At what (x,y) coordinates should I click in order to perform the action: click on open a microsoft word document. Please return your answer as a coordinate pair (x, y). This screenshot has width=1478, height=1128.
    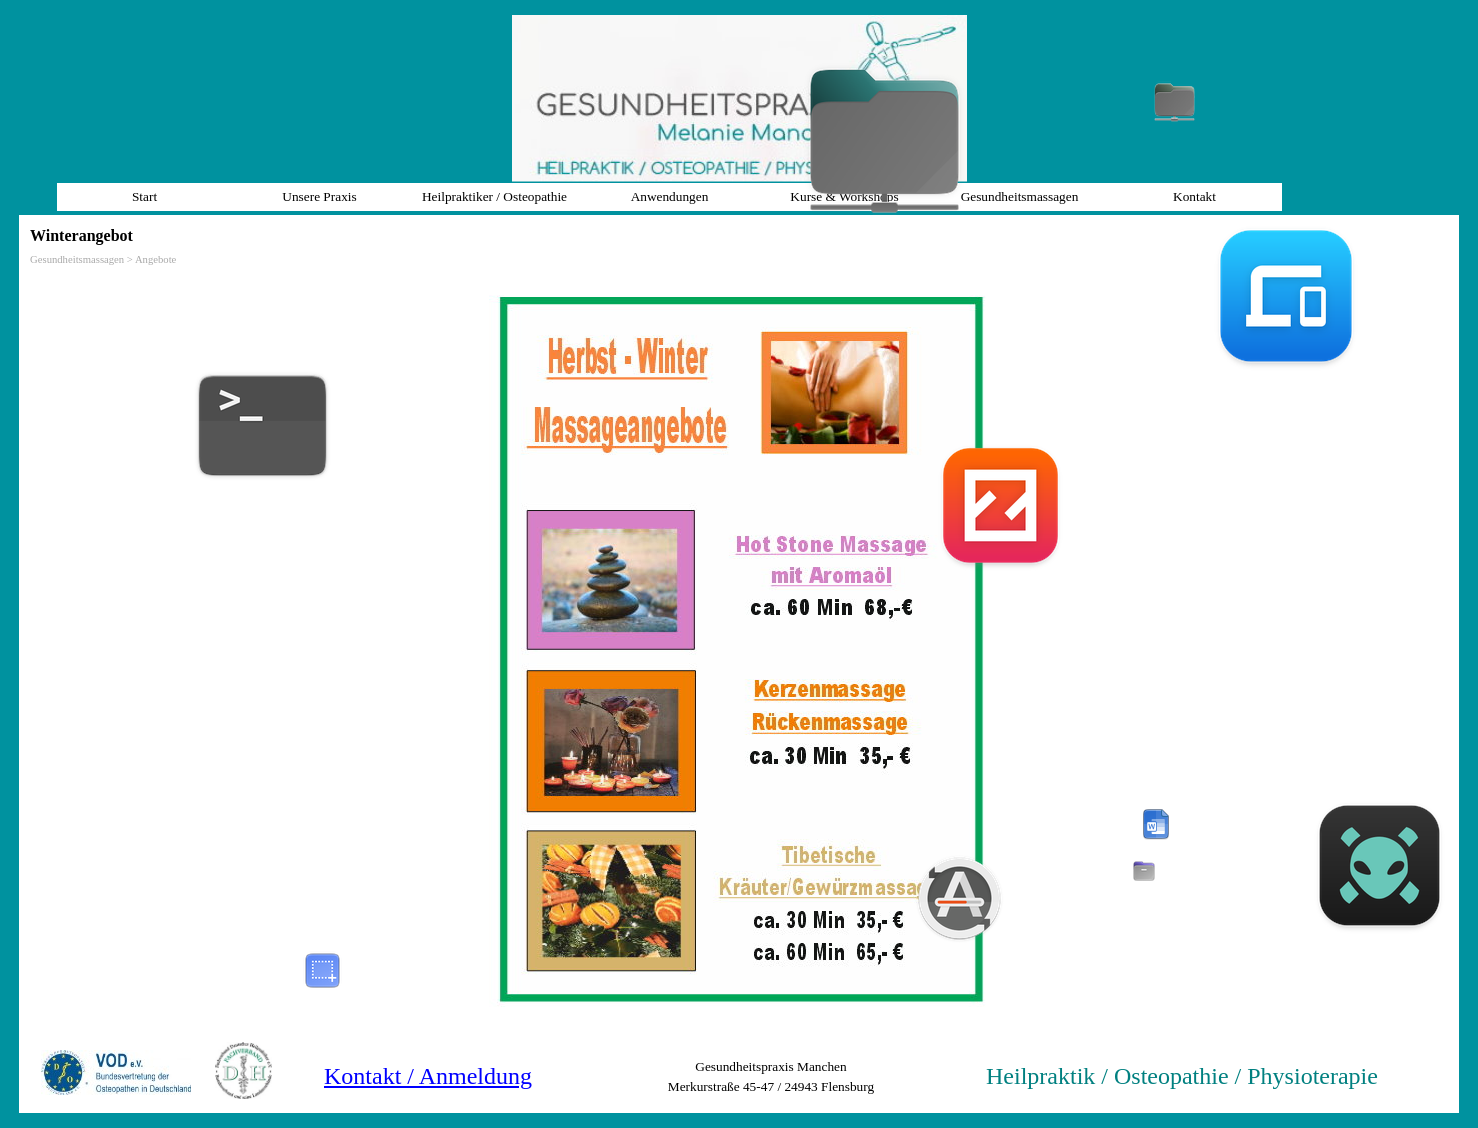
    Looking at the image, I should click on (1156, 824).